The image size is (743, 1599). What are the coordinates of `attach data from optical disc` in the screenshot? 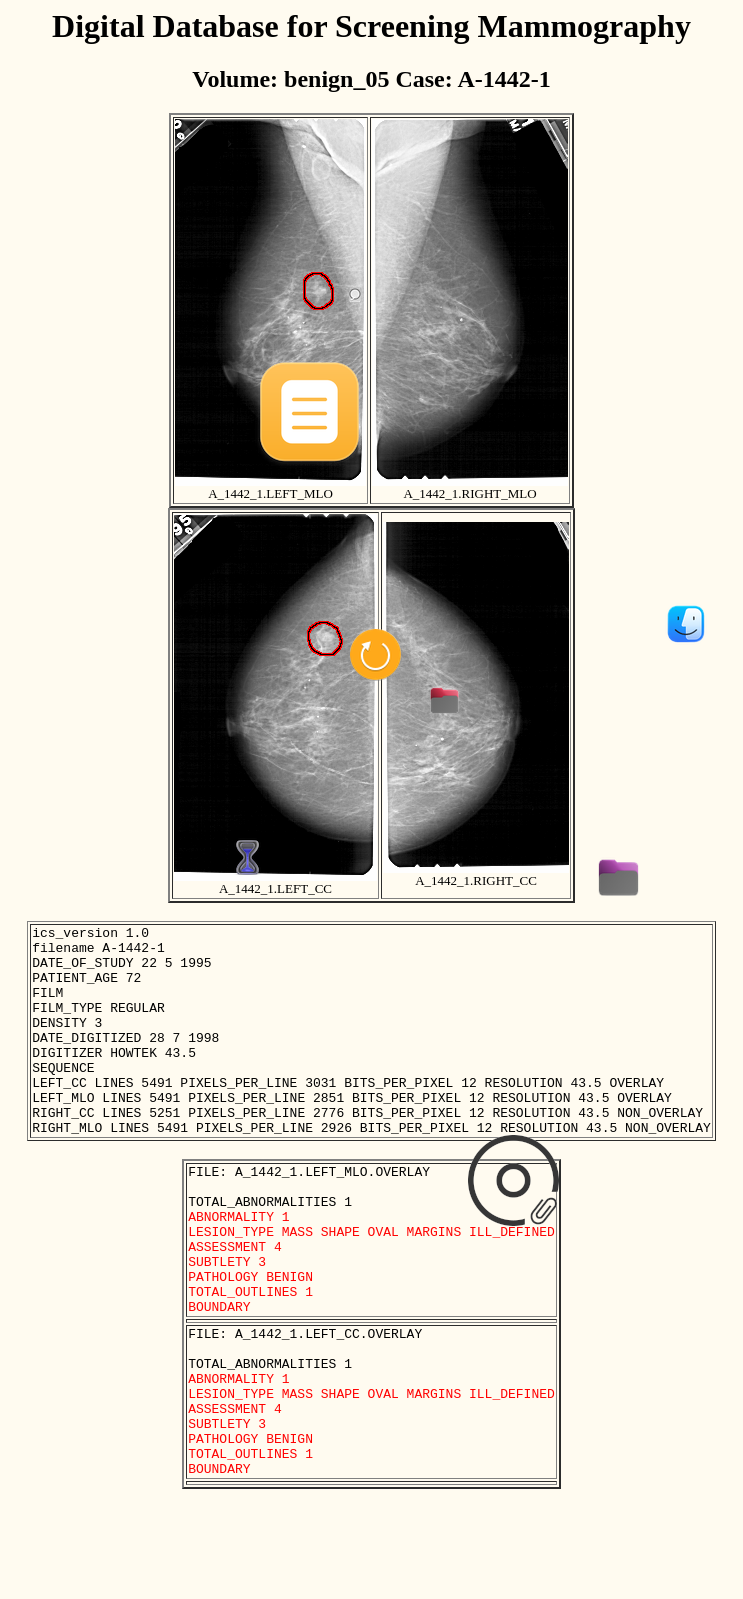 It's located at (513, 1180).